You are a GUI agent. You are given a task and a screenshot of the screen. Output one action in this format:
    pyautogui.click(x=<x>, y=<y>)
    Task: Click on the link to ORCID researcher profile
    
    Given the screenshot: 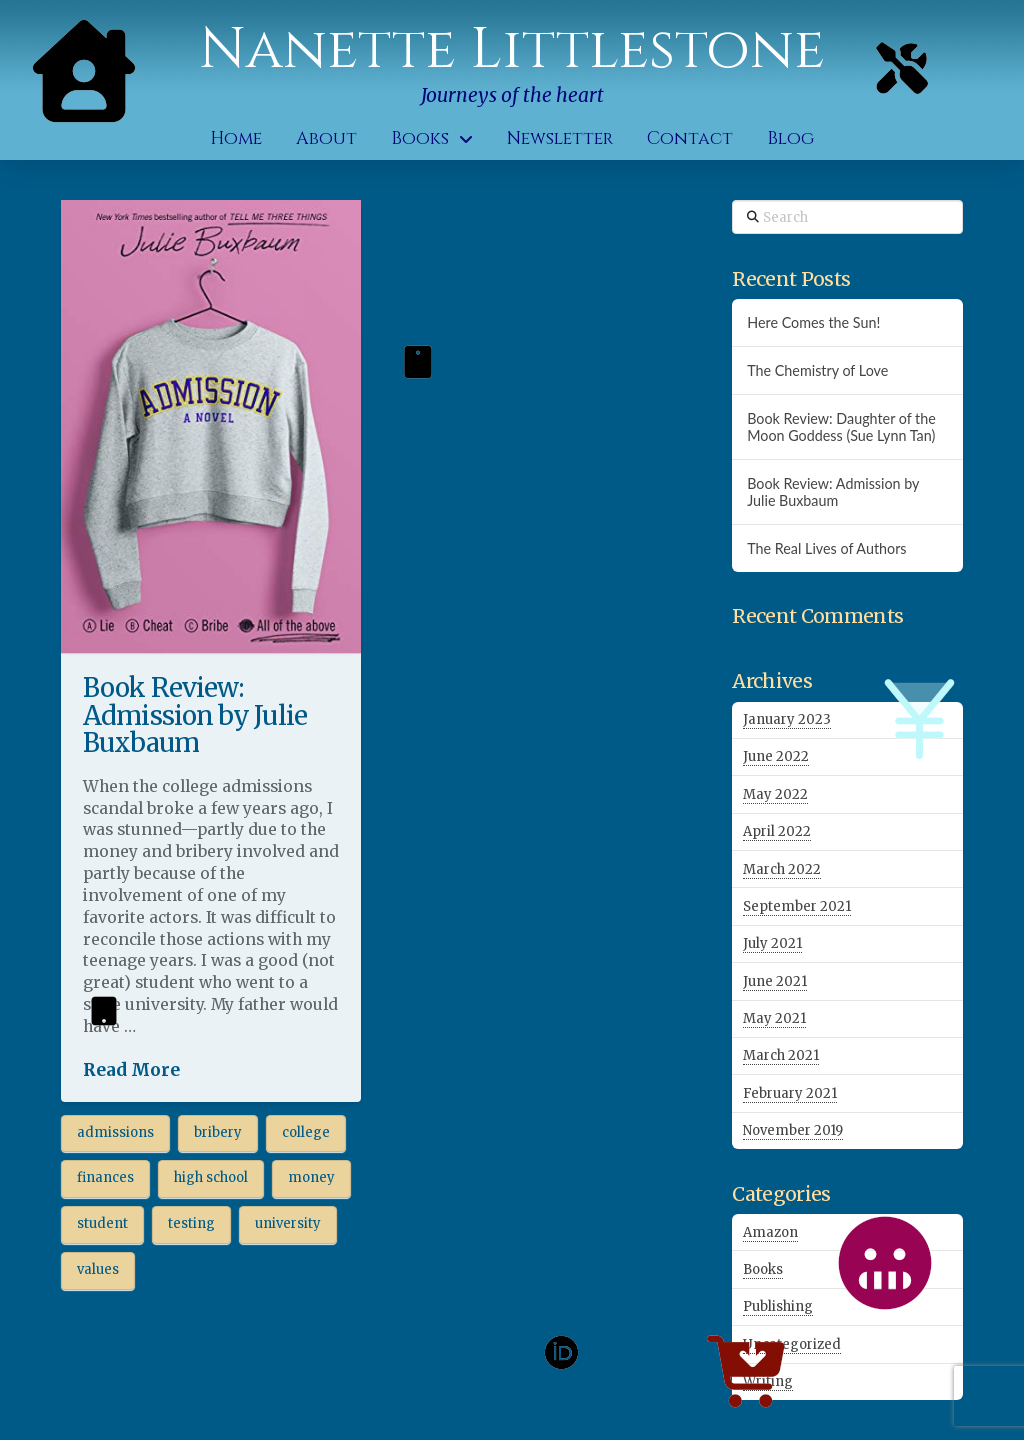 What is the action you would take?
    pyautogui.click(x=561, y=1352)
    